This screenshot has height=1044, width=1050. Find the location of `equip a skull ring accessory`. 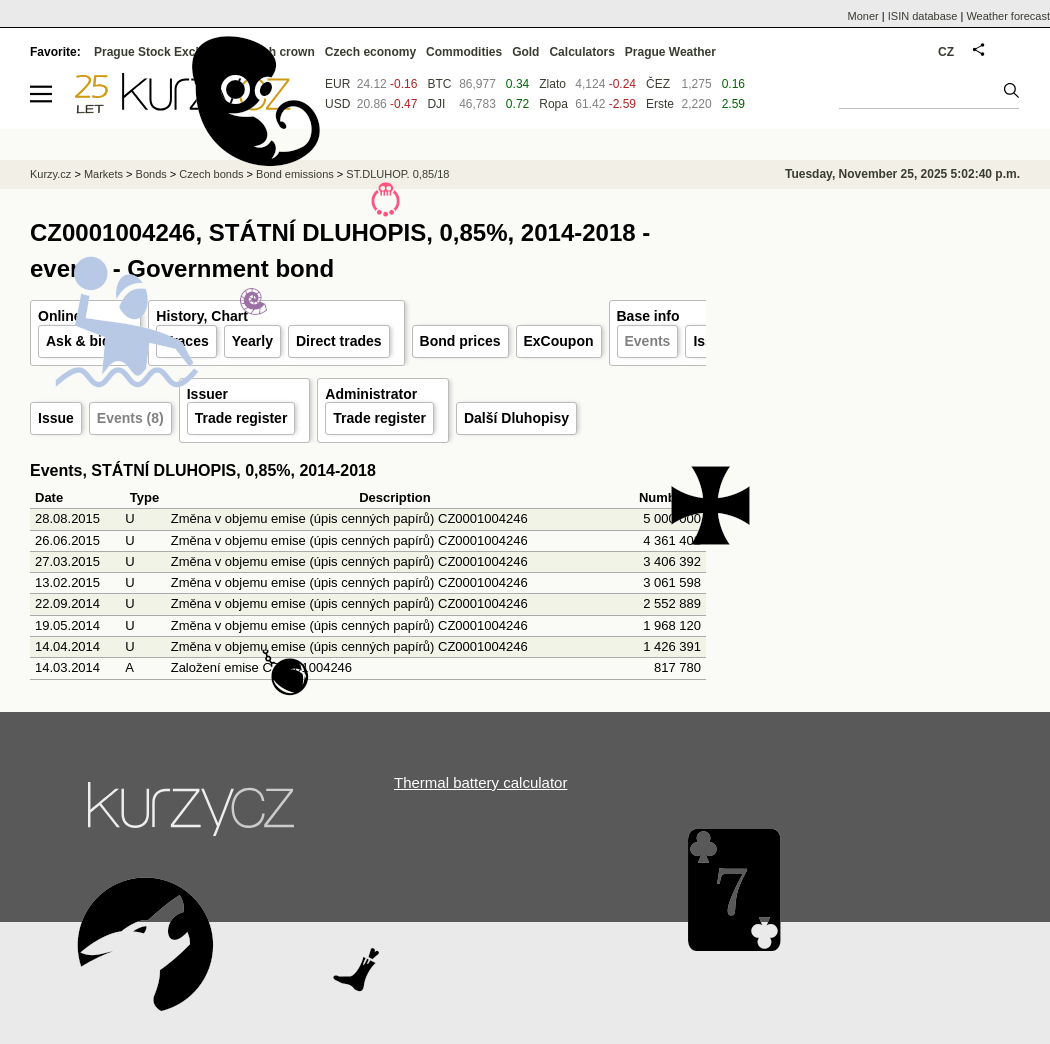

equip a skull ring accessory is located at coordinates (385, 199).